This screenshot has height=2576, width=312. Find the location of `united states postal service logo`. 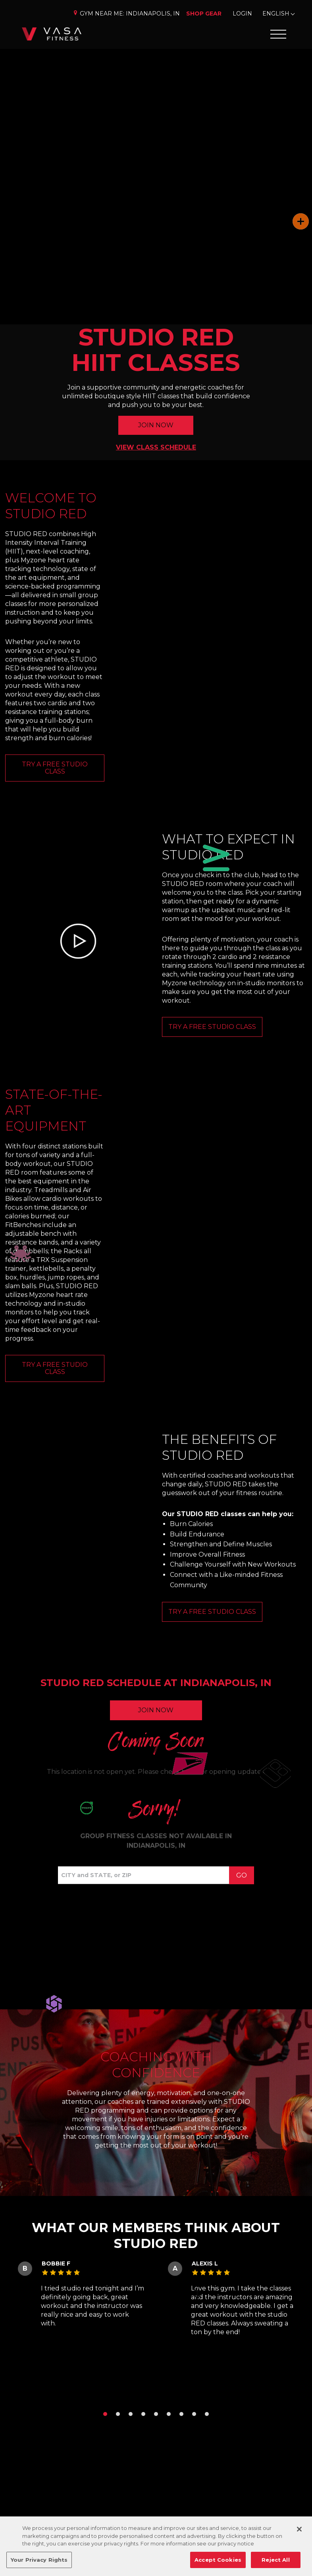

united states postal service logo is located at coordinates (190, 1764).